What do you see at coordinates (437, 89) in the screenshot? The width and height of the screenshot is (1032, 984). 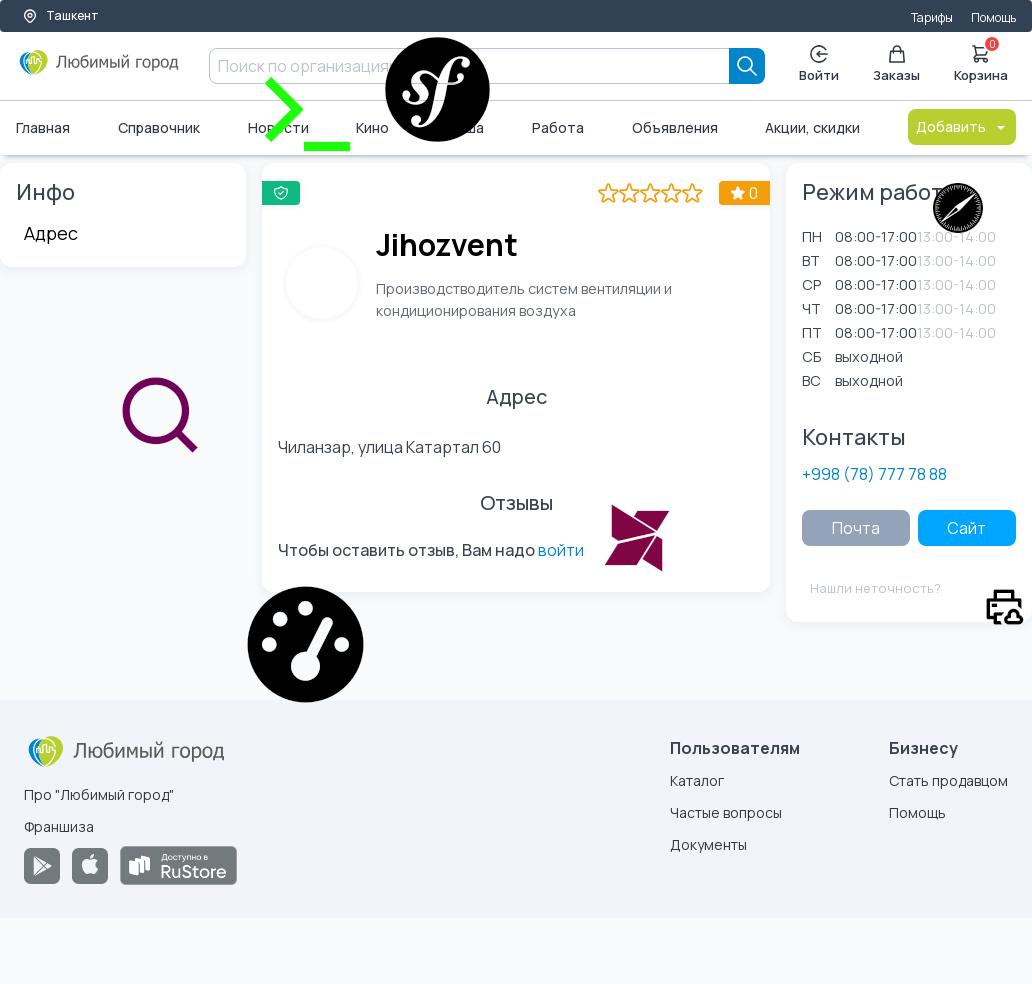 I see `symfony framework logo` at bounding box center [437, 89].